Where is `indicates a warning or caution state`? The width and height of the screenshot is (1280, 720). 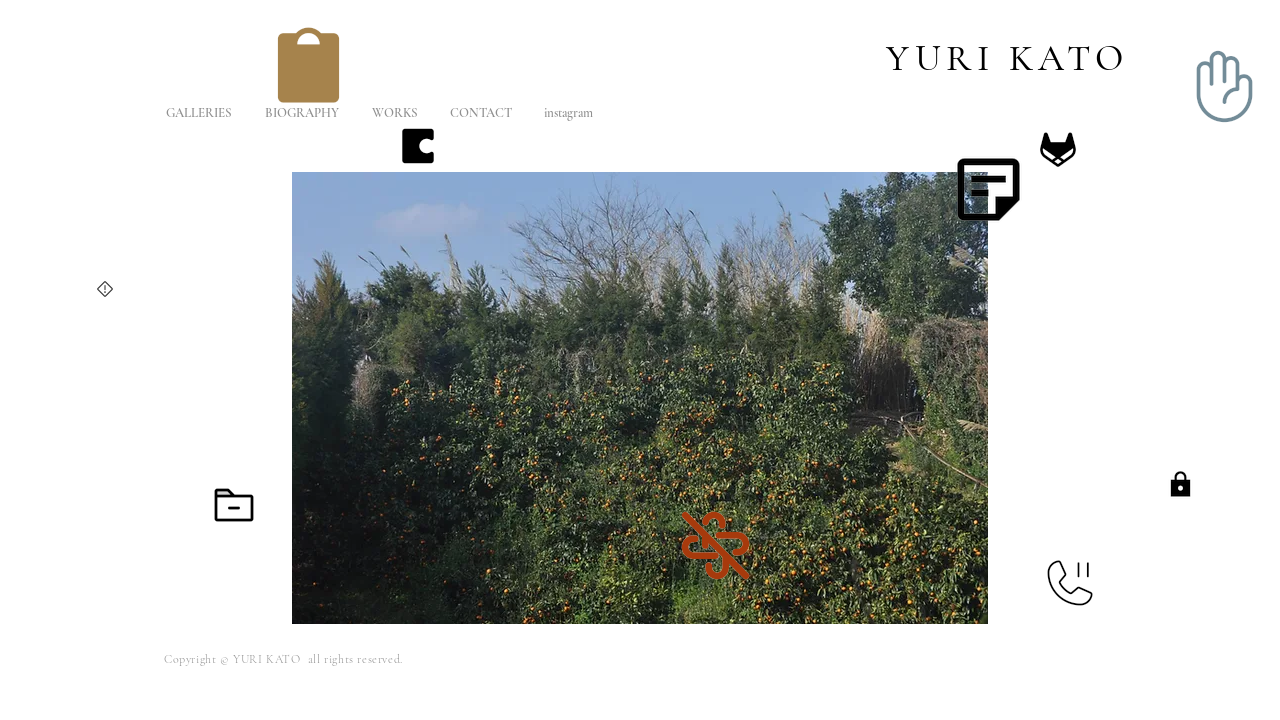 indicates a warning or caution state is located at coordinates (105, 289).